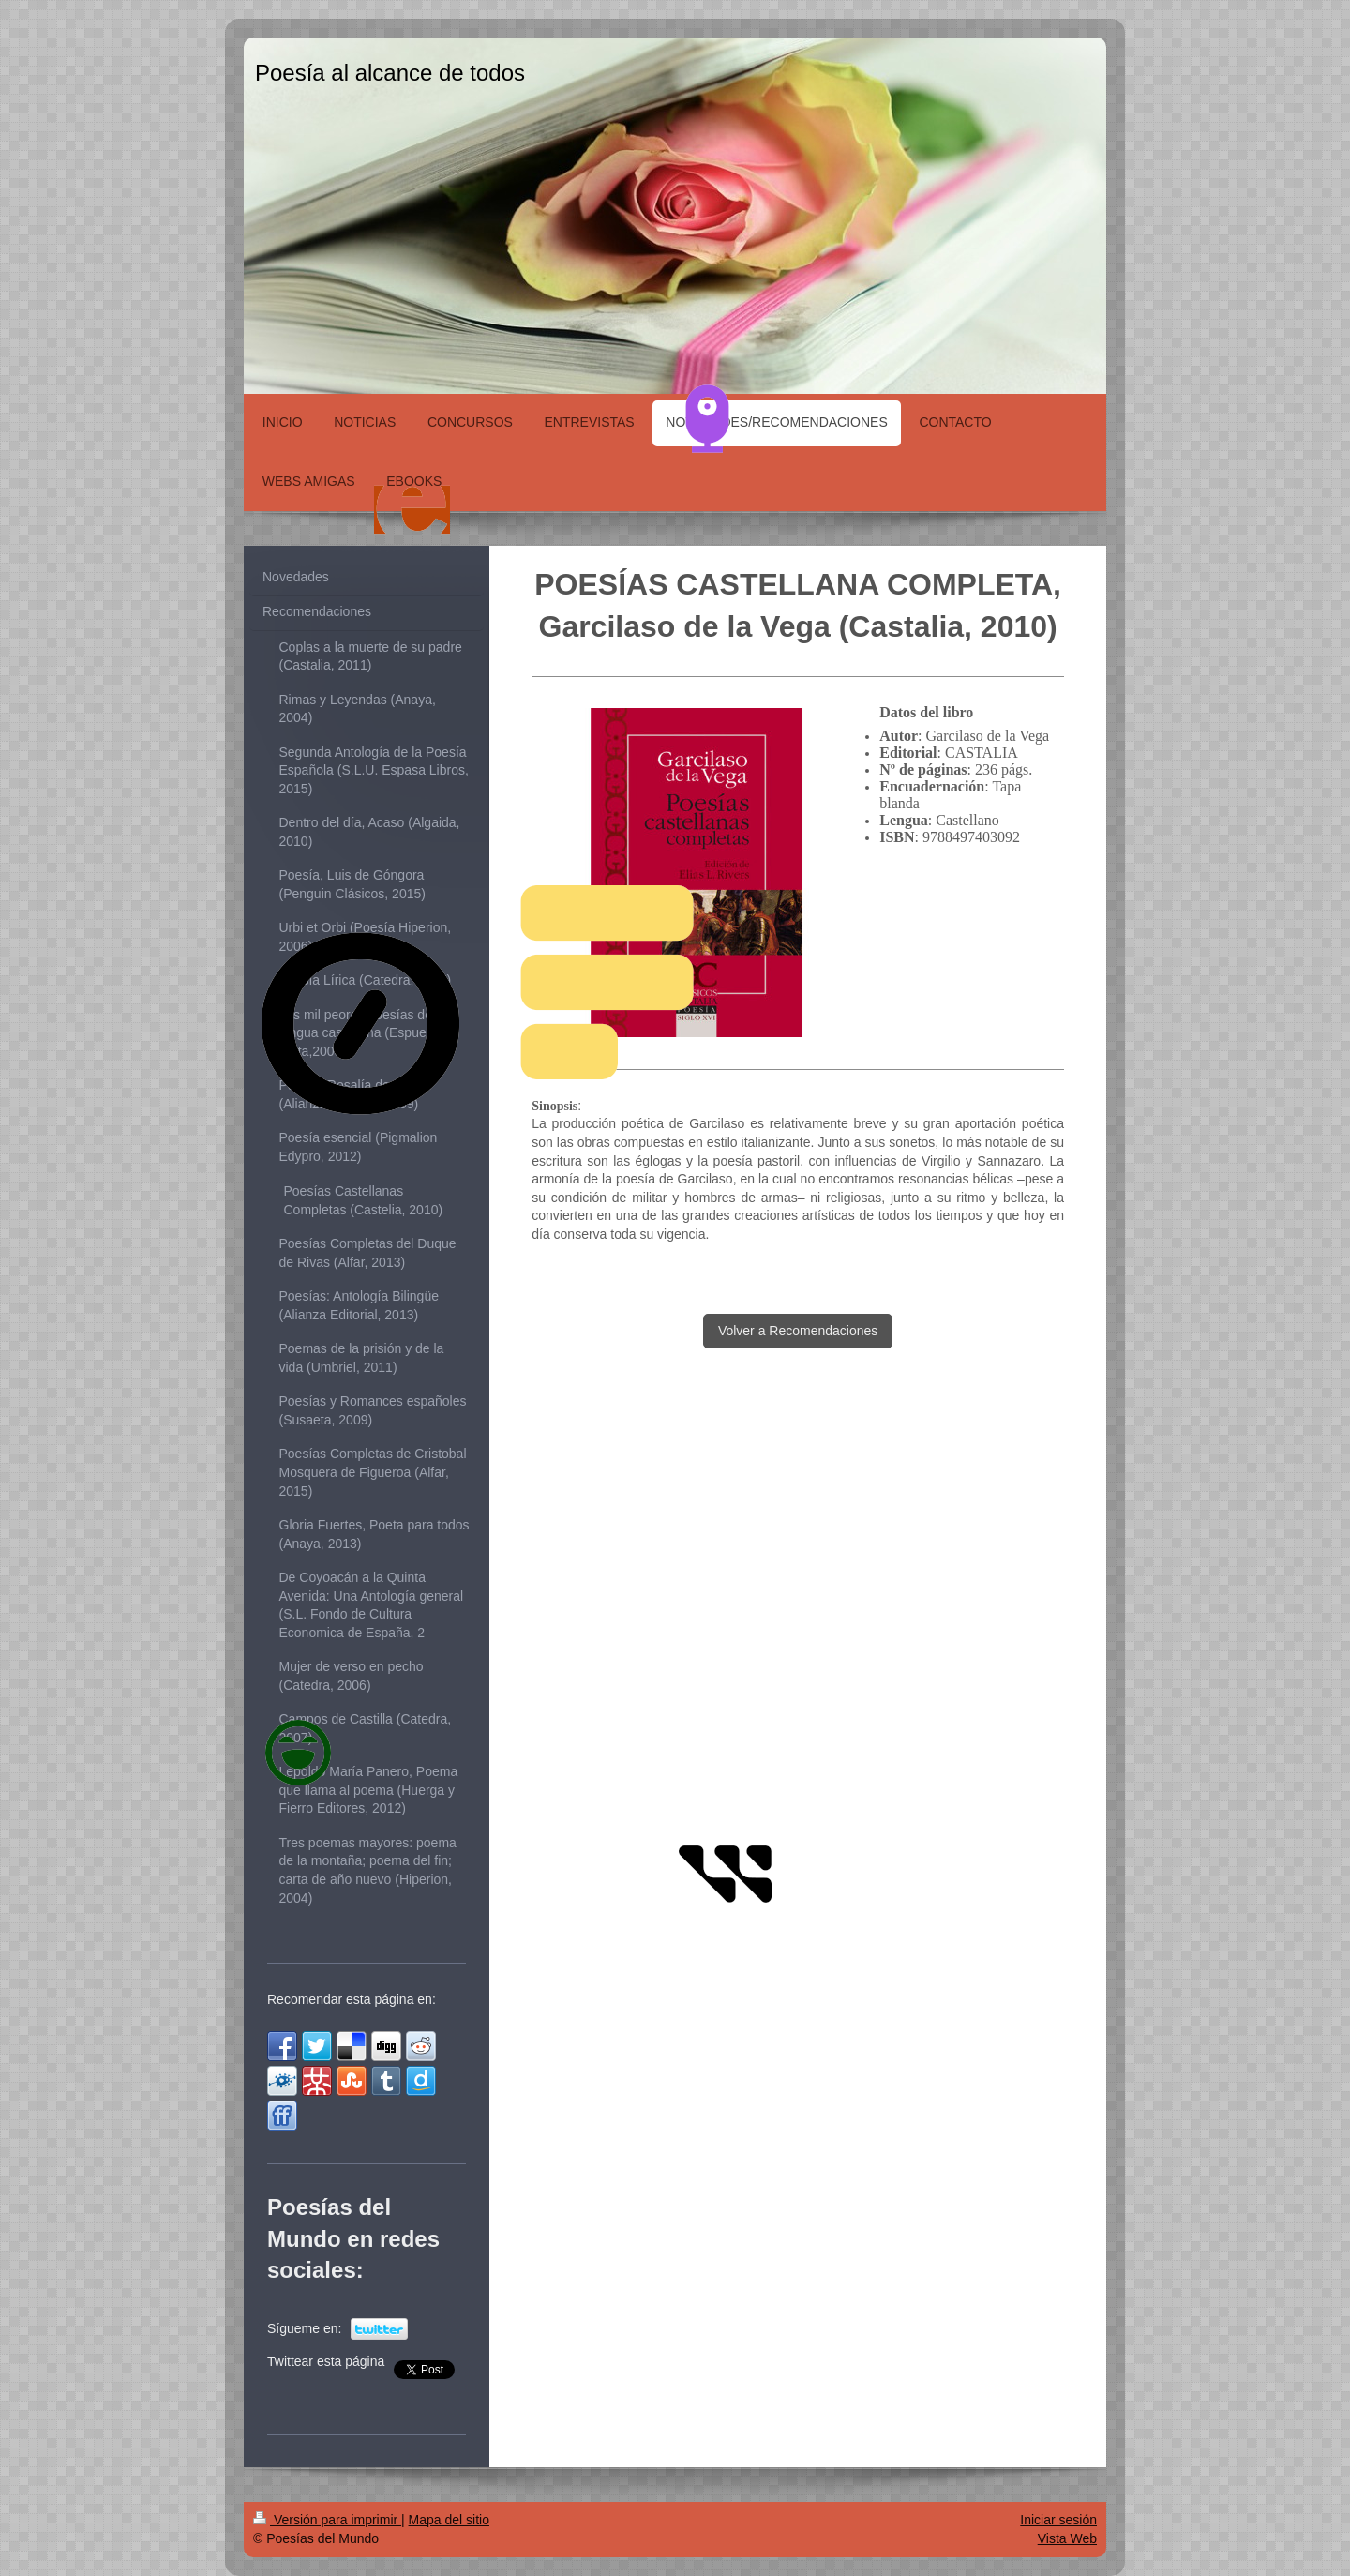  What do you see at coordinates (298, 1753) in the screenshot?
I see `add a laughing reaction to a message` at bounding box center [298, 1753].